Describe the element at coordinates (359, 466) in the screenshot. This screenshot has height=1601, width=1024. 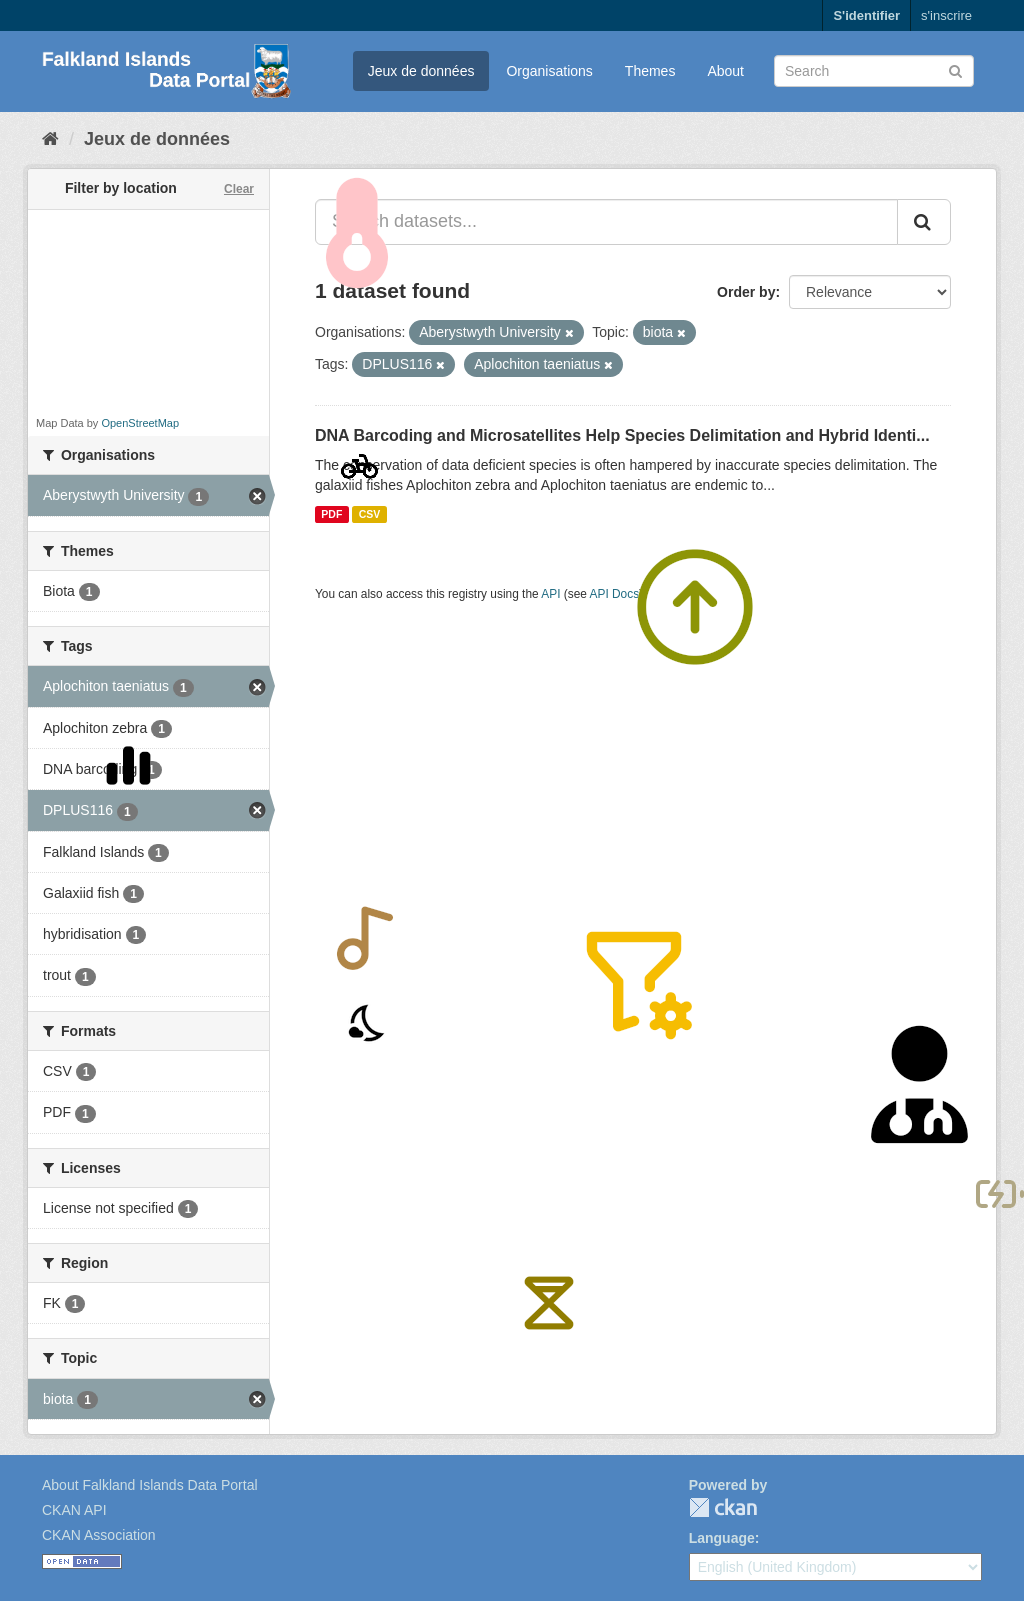
I see `select bicycle as transportation mode` at that location.